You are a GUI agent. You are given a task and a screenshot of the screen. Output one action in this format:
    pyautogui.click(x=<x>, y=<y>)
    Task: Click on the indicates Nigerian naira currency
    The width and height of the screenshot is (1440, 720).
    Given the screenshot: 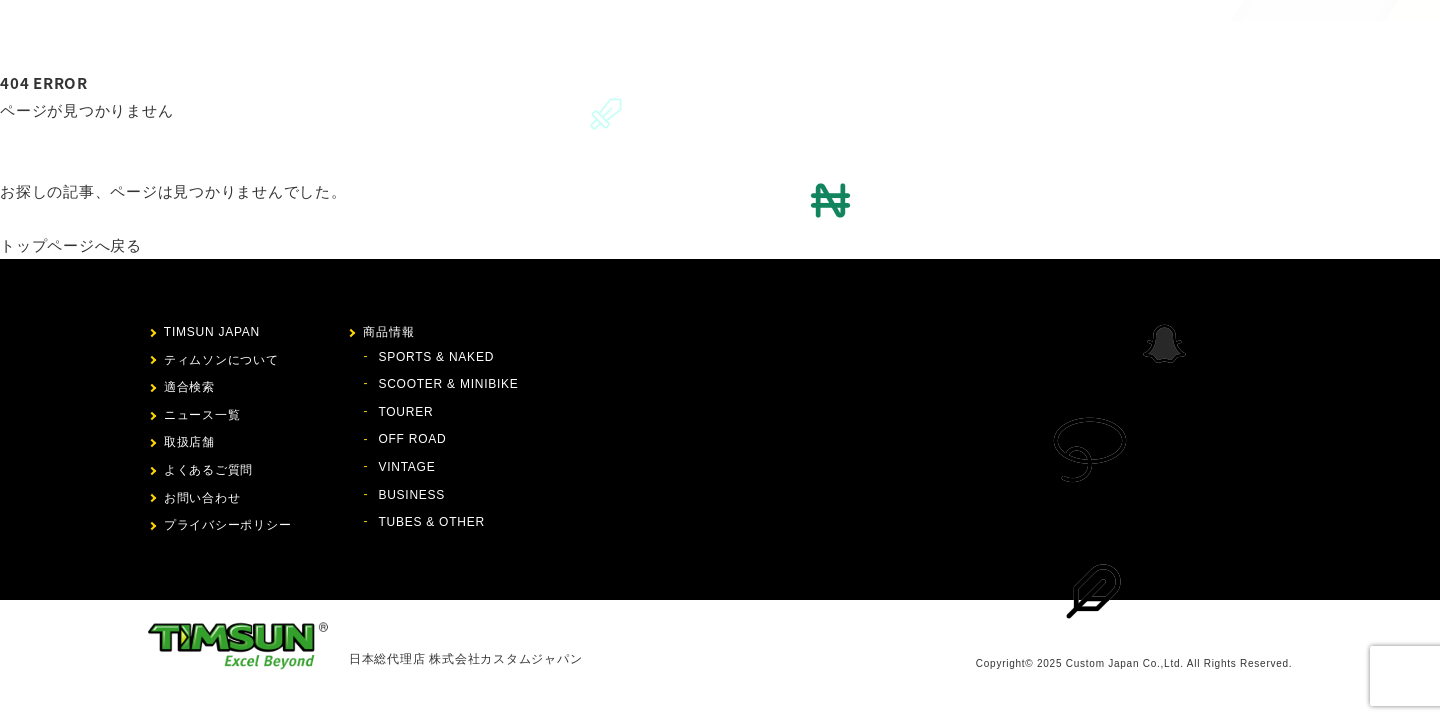 What is the action you would take?
    pyautogui.click(x=830, y=200)
    